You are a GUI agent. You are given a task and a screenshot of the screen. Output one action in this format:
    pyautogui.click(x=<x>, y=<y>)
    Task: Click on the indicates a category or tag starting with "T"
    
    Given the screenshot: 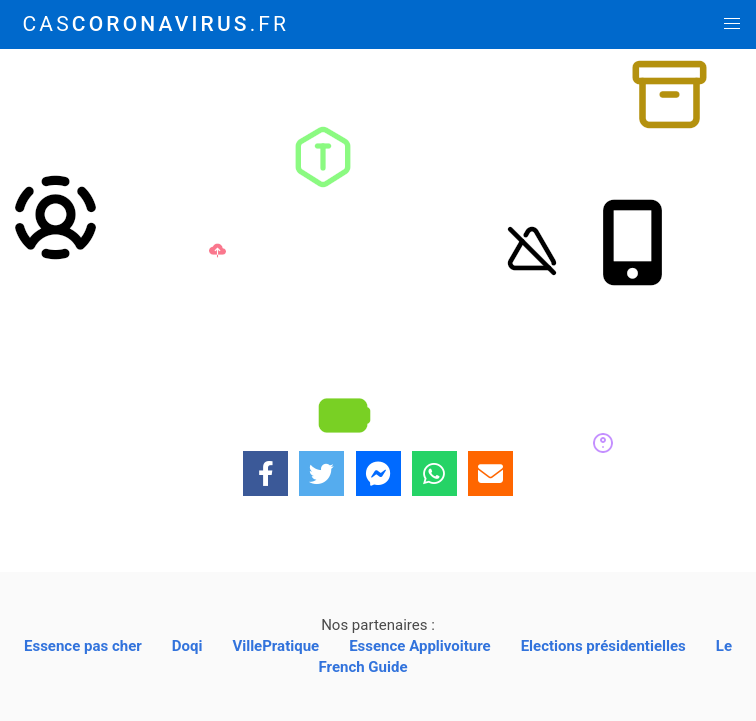 What is the action you would take?
    pyautogui.click(x=323, y=157)
    